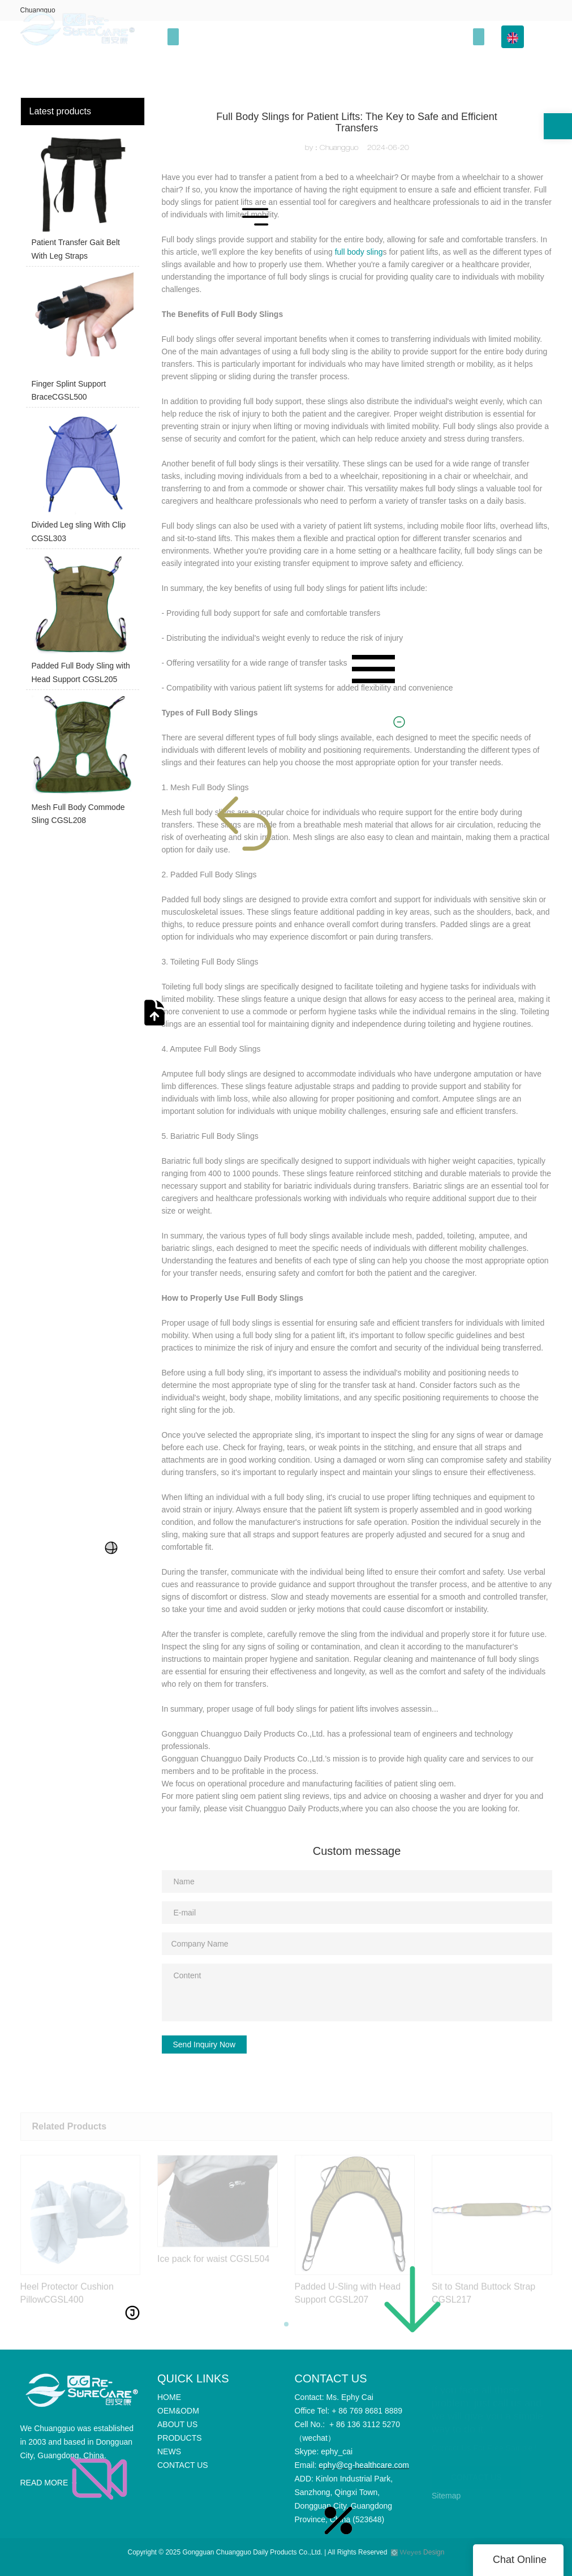  Describe the element at coordinates (412, 2299) in the screenshot. I see `scroll down or view more content` at that location.